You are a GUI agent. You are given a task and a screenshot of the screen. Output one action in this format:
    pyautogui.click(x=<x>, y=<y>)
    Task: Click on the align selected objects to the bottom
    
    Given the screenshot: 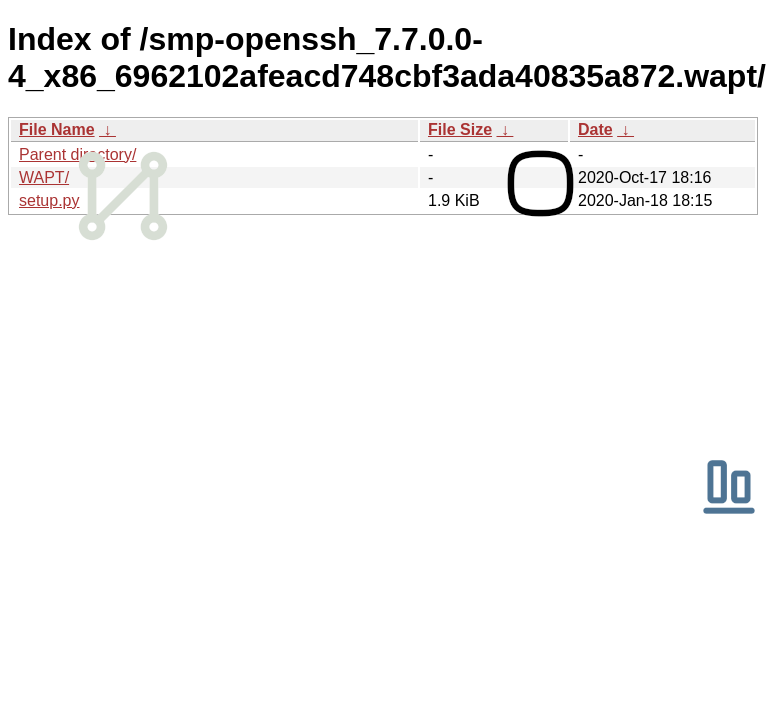 What is the action you would take?
    pyautogui.click(x=729, y=488)
    